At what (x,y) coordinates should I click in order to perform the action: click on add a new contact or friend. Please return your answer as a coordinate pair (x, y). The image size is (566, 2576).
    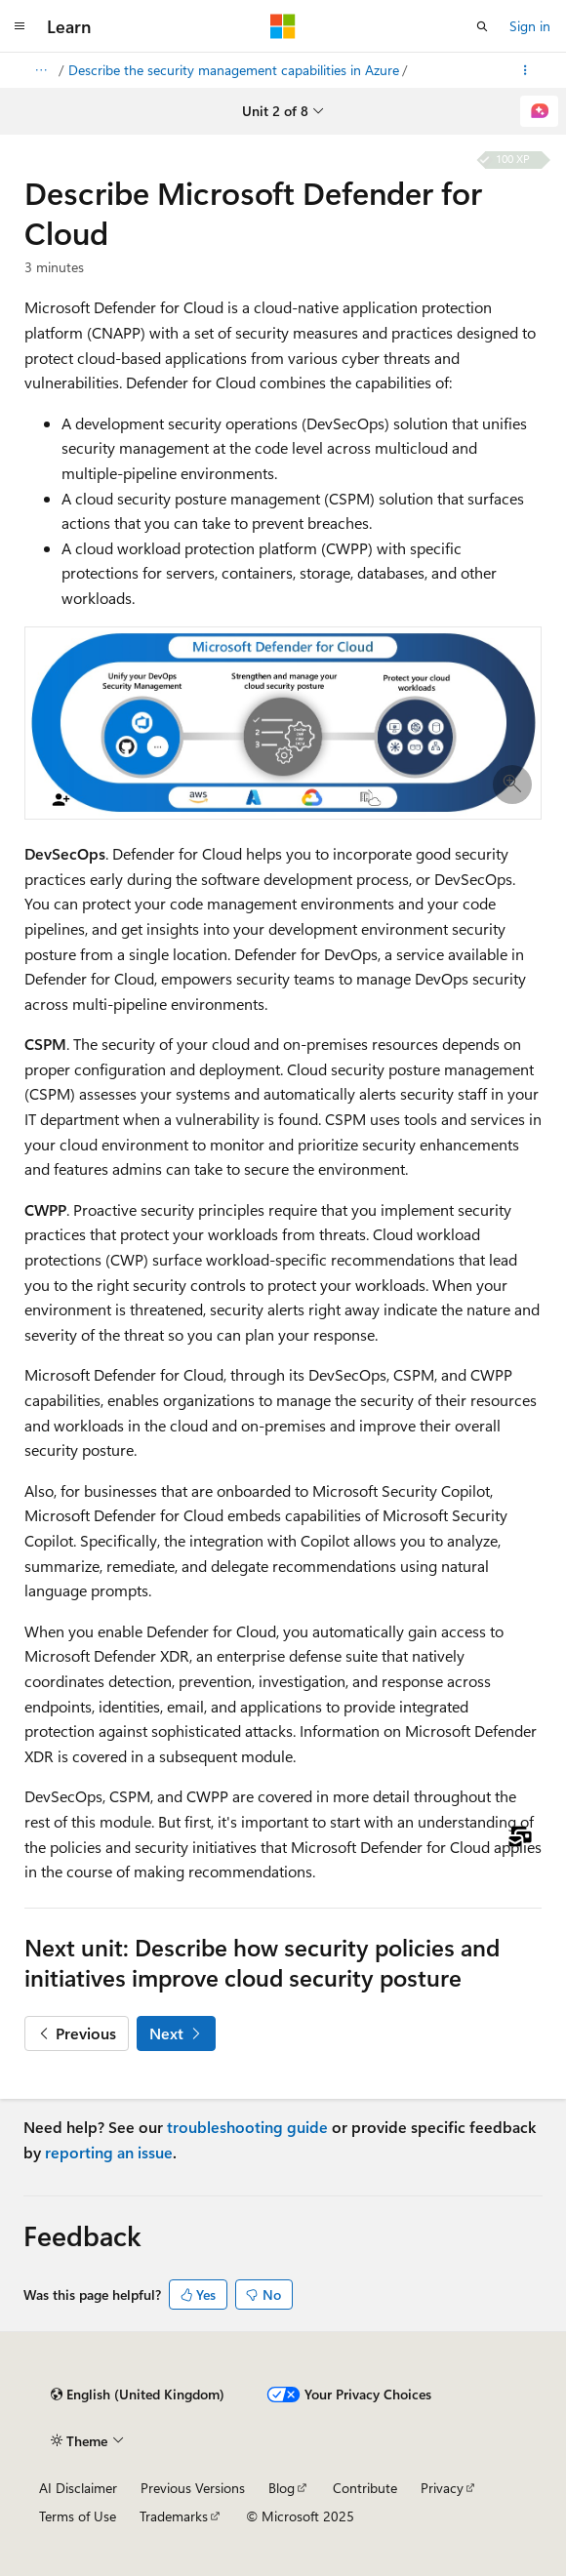
    Looking at the image, I should click on (61, 799).